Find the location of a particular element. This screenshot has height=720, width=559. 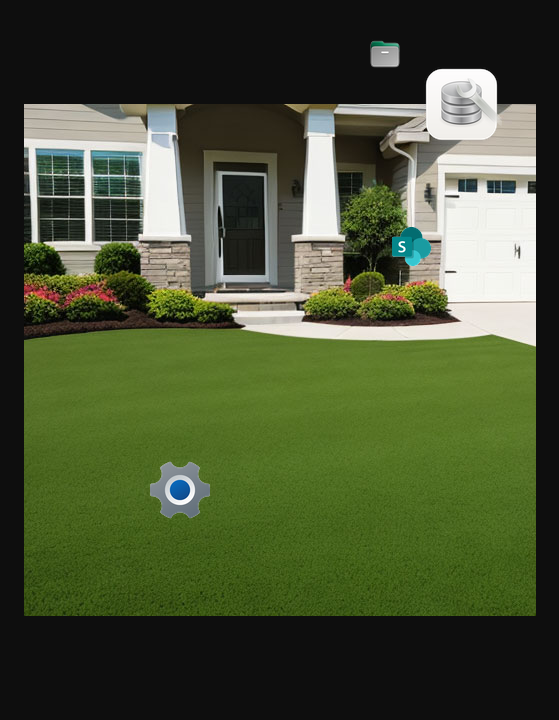

open Microsoft SharePoint app is located at coordinates (411, 246).